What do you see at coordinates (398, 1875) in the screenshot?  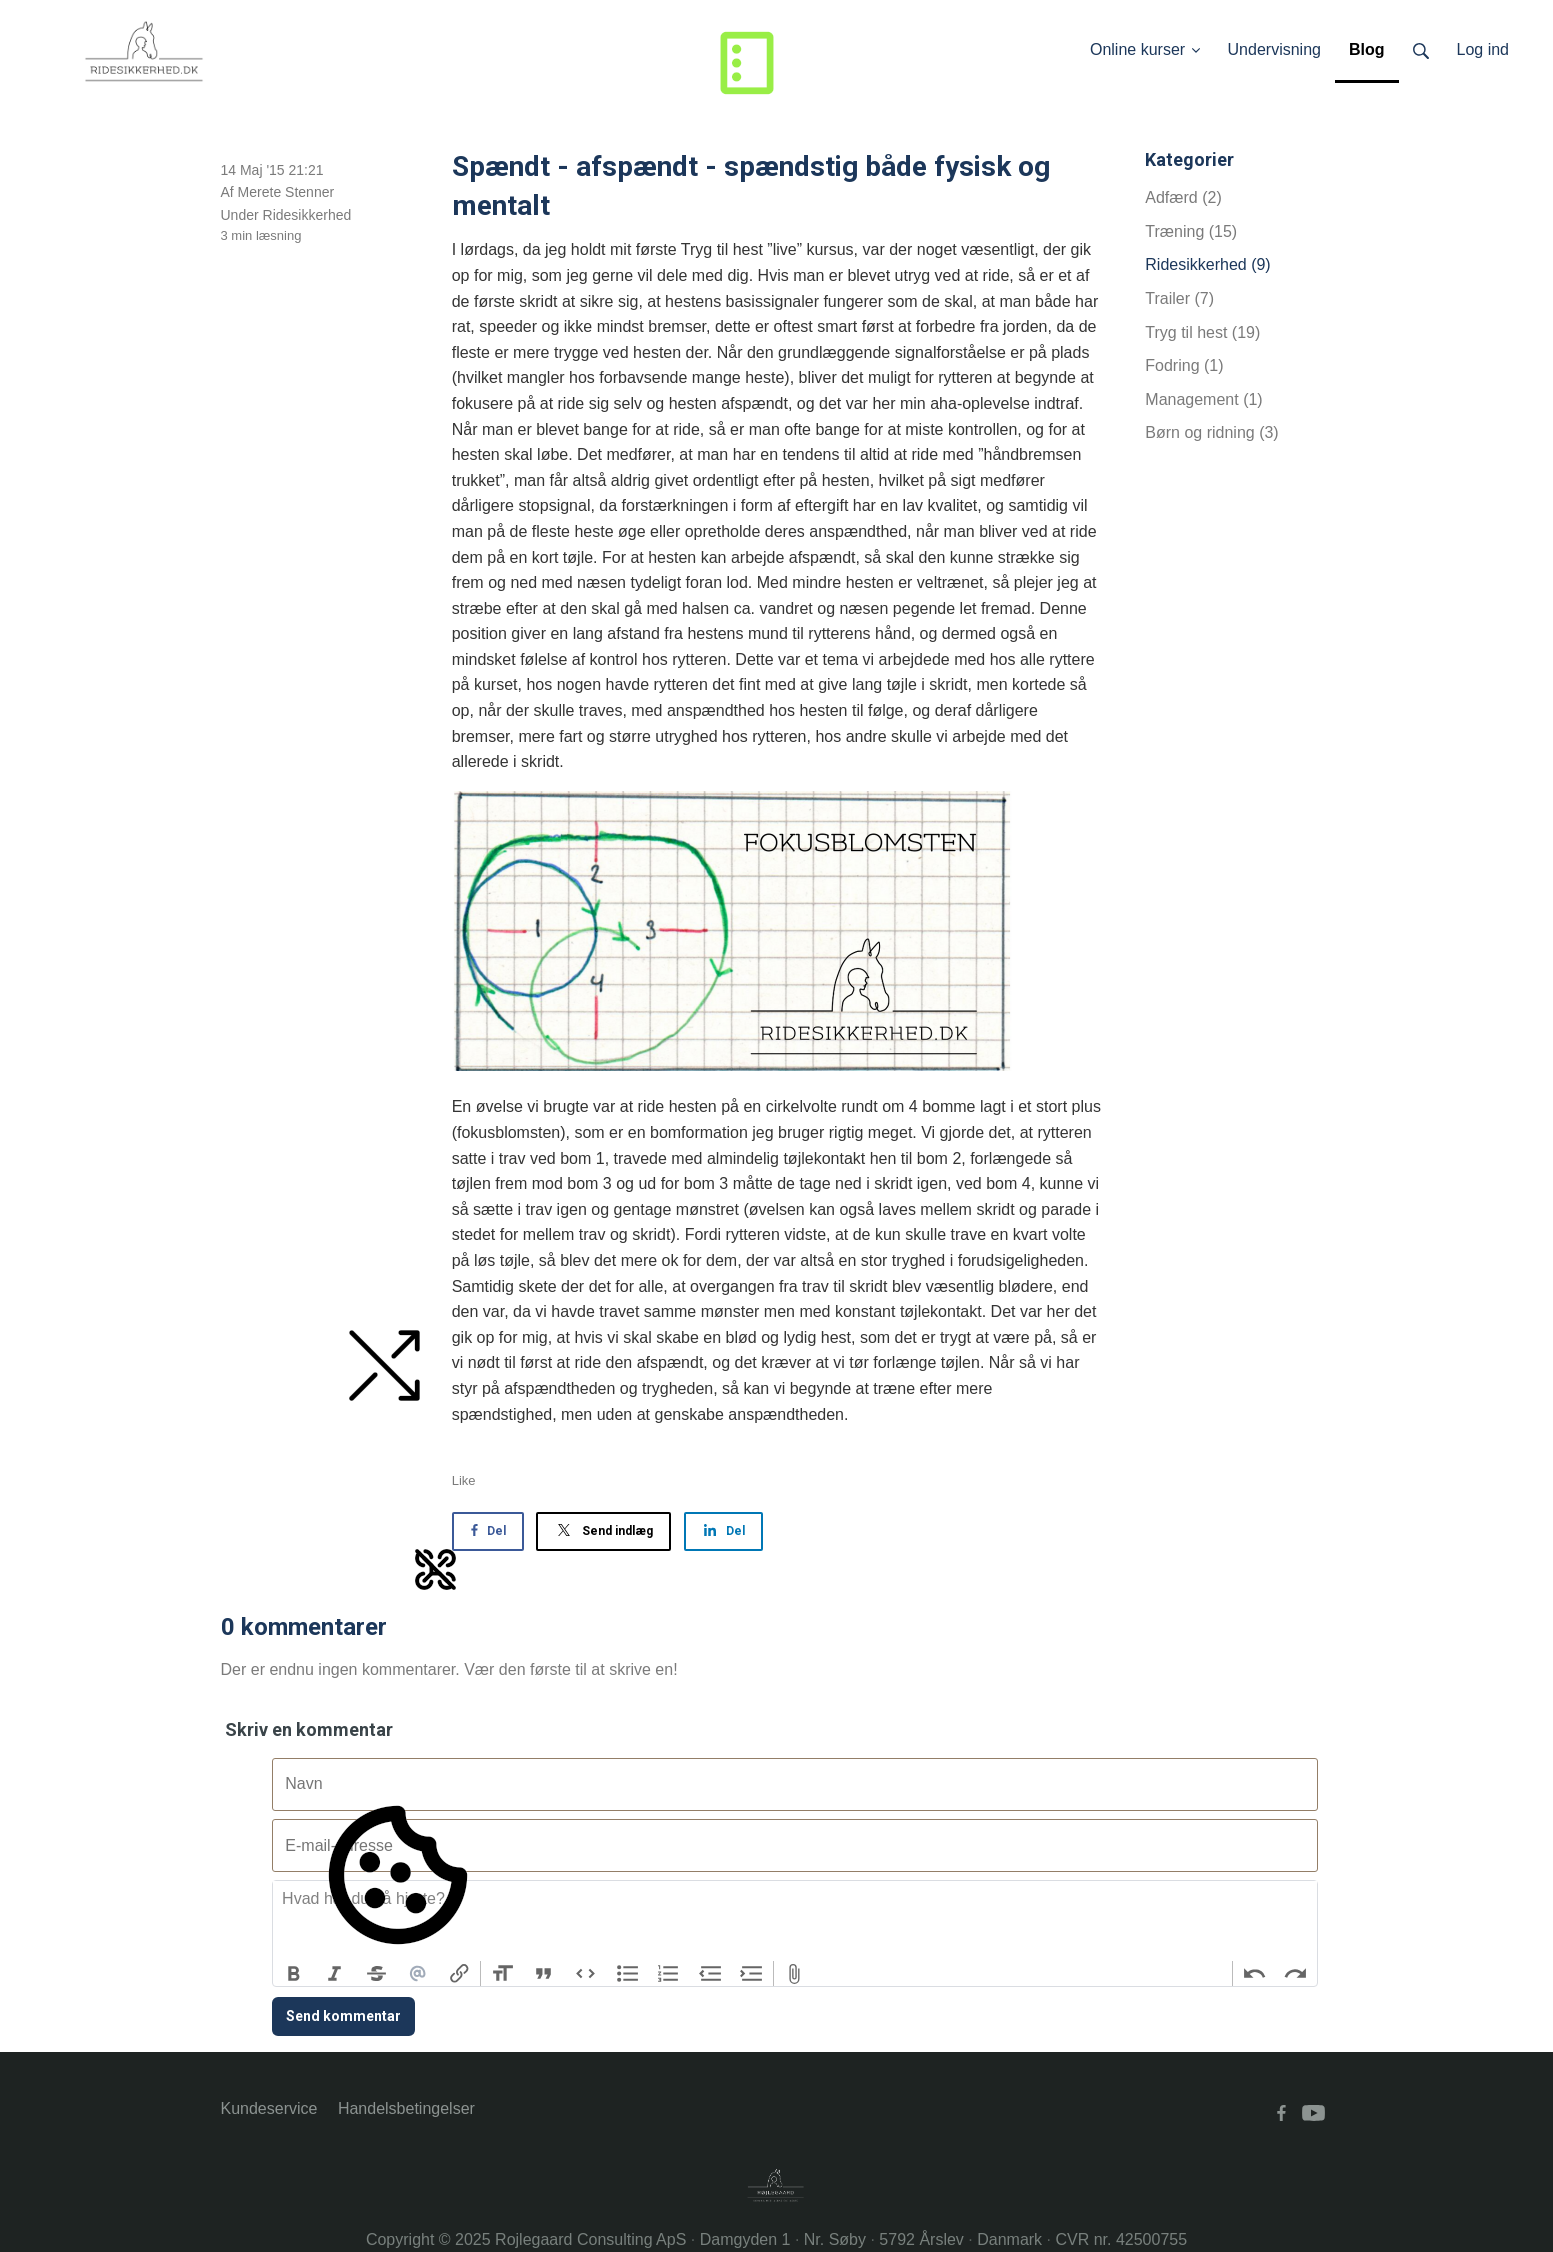 I see `manage cookie preferences and privacy settings` at bounding box center [398, 1875].